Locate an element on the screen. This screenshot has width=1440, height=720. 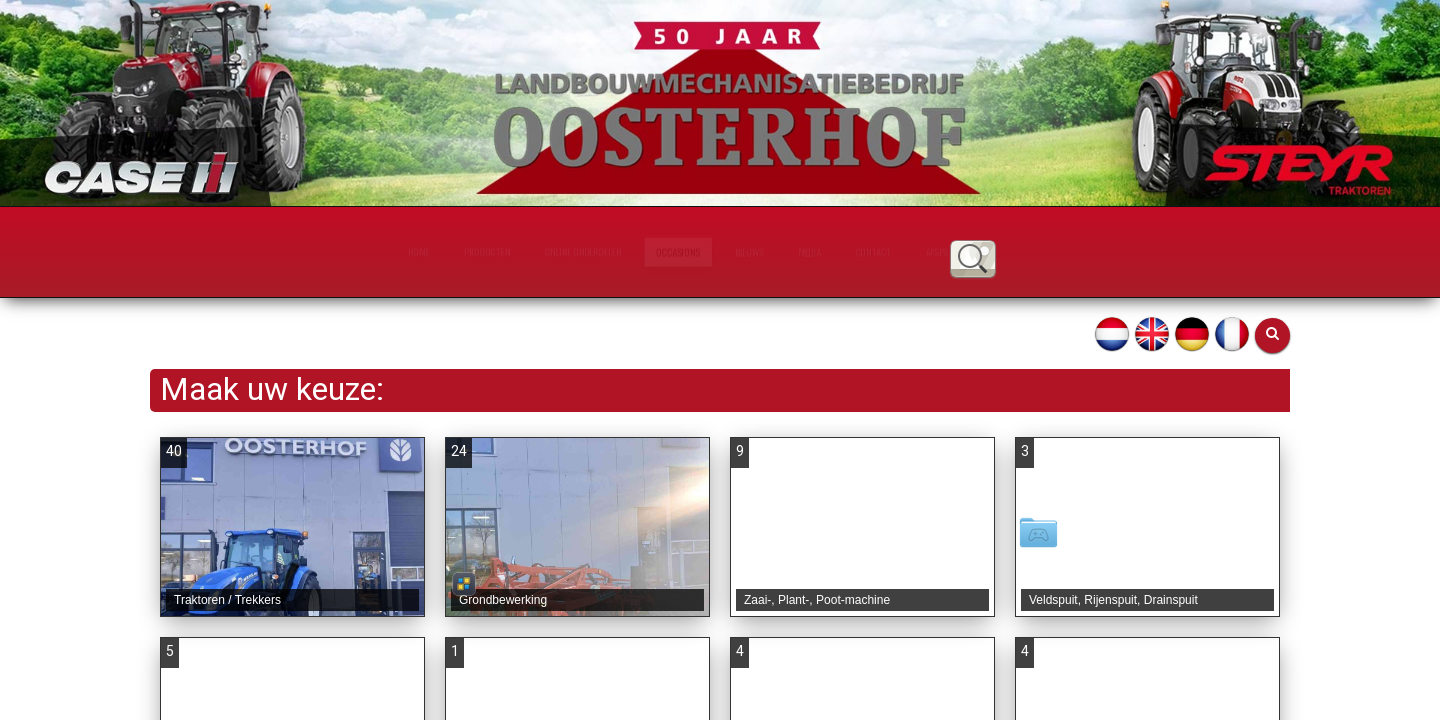
launch gnome klotski sliding block puzzle game is located at coordinates (464, 584).